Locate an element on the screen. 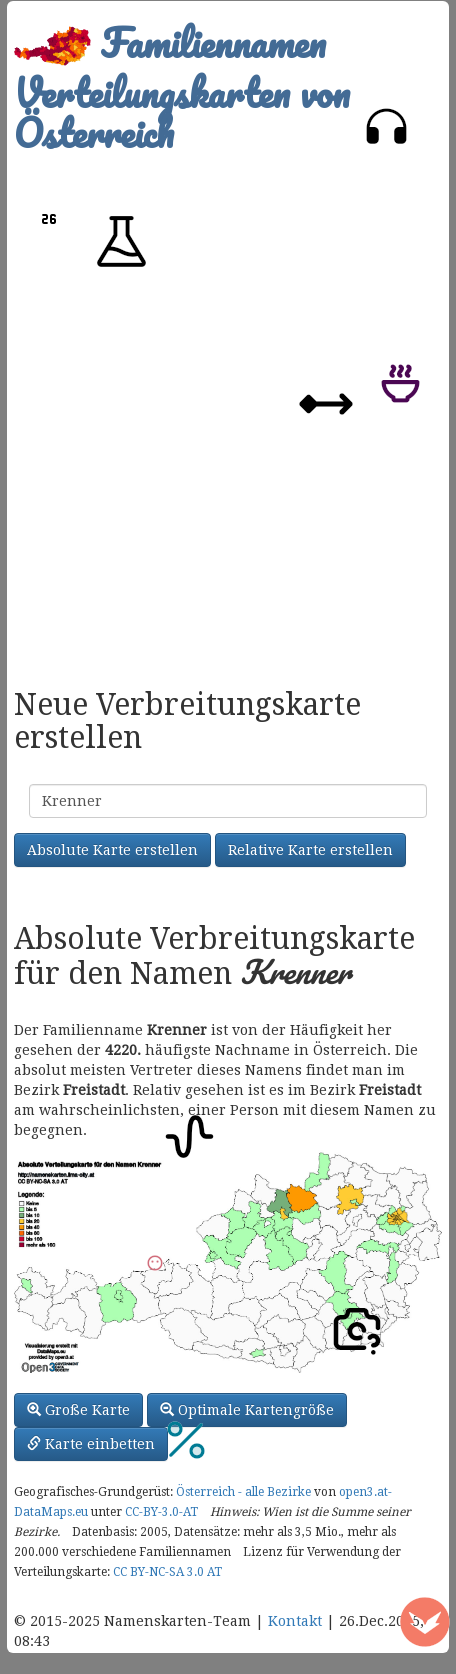  view food or dining options is located at coordinates (400, 383).